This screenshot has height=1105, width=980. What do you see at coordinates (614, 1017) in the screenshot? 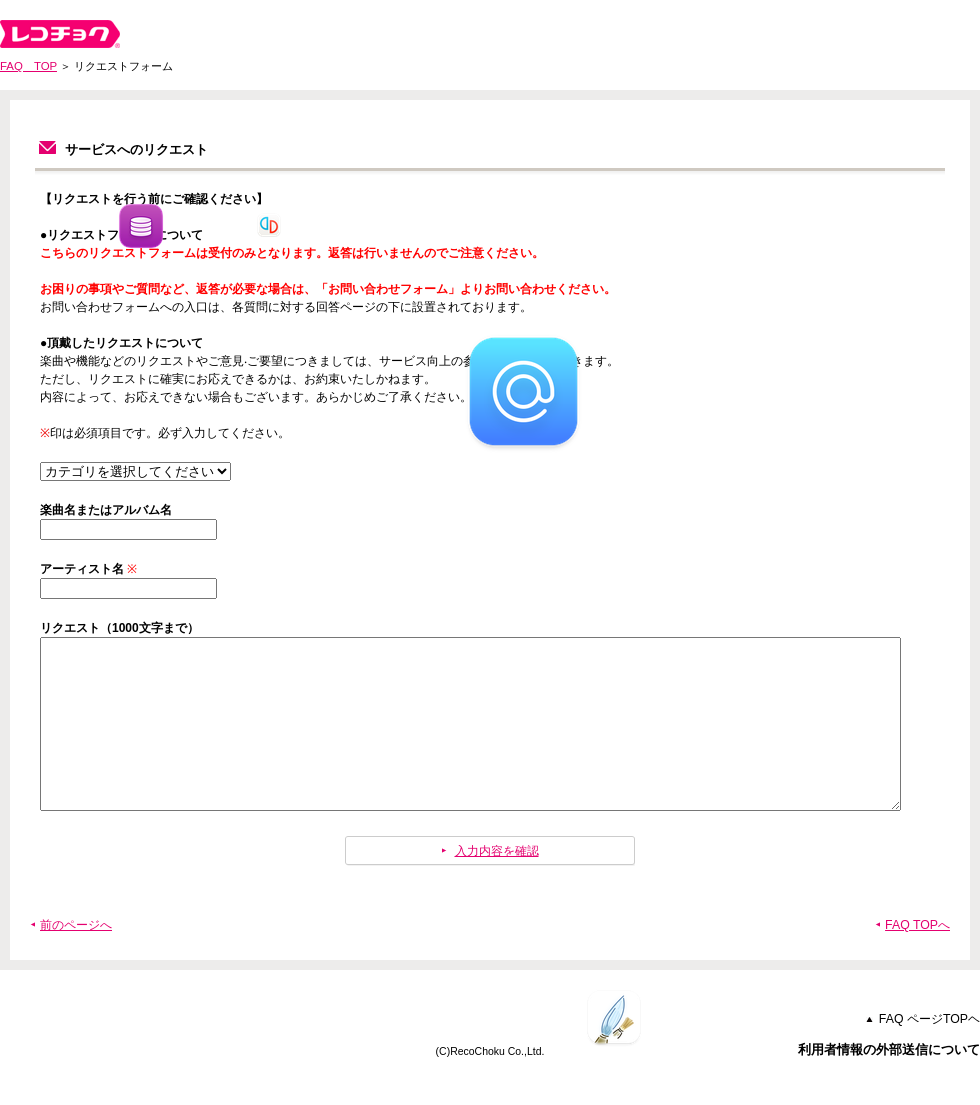
I see `open vara text editor app` at bounding box center [614, 1017].